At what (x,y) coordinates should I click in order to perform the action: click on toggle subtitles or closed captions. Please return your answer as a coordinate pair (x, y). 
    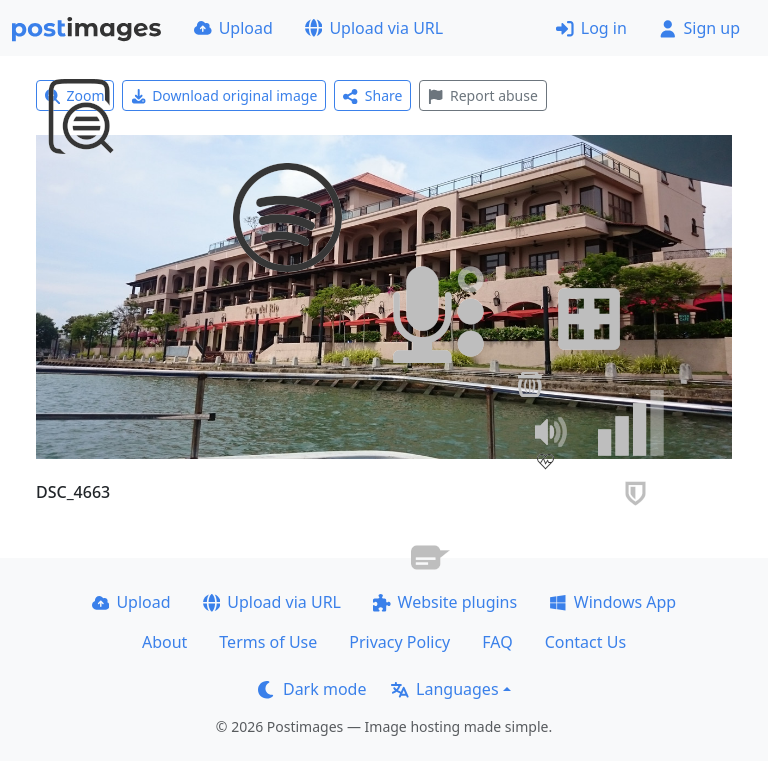
    Looking at the image, I should click on (430, 557).